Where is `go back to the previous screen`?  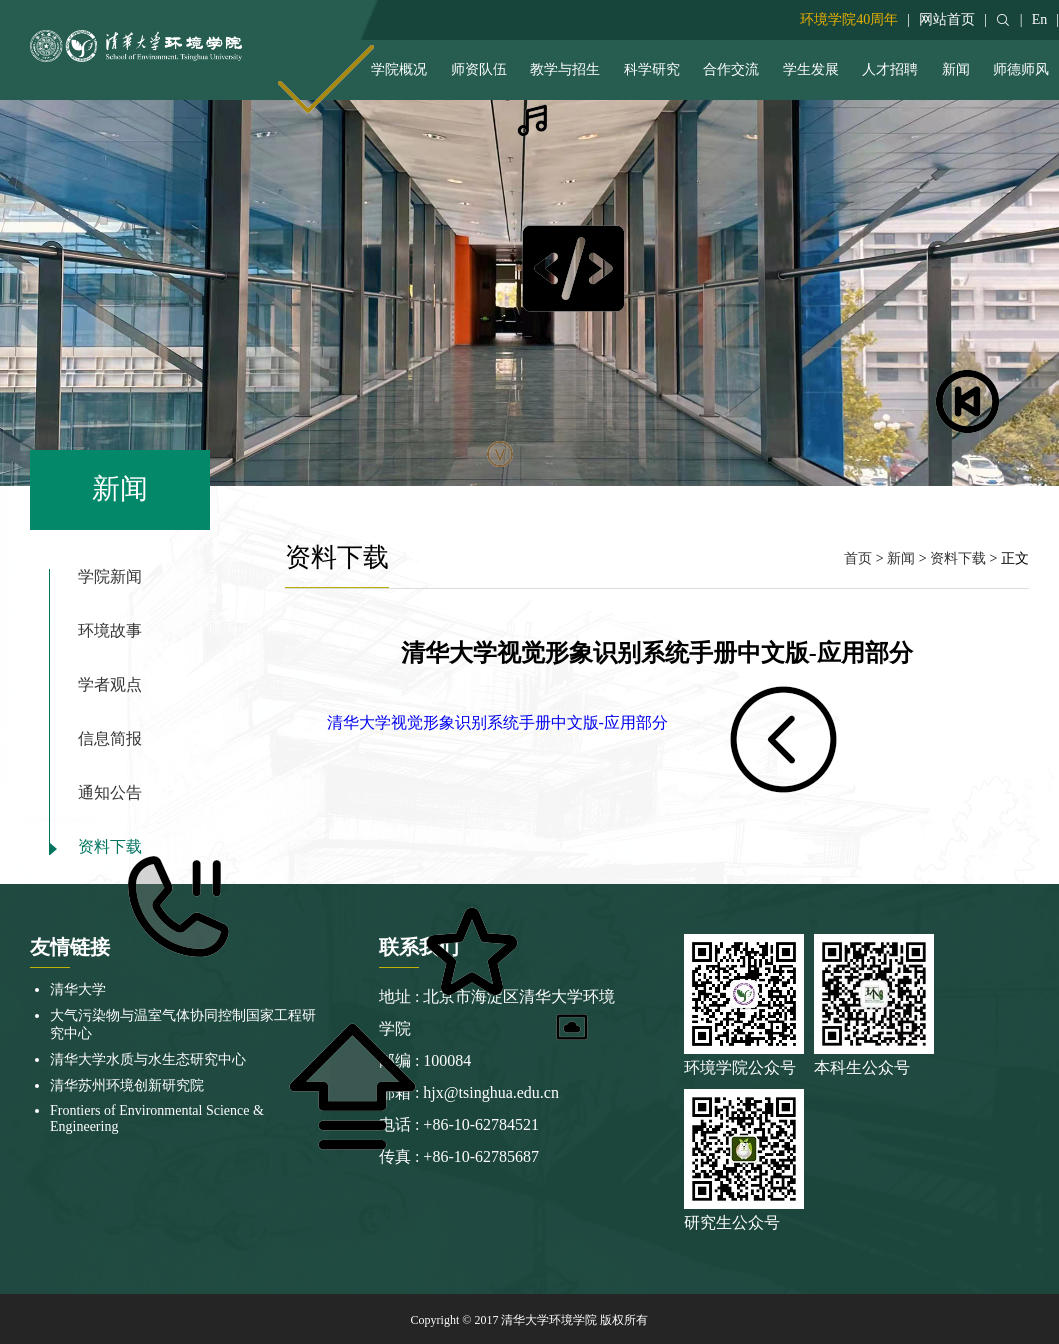 go back to the previous screen is located at coordinates (783, 739).